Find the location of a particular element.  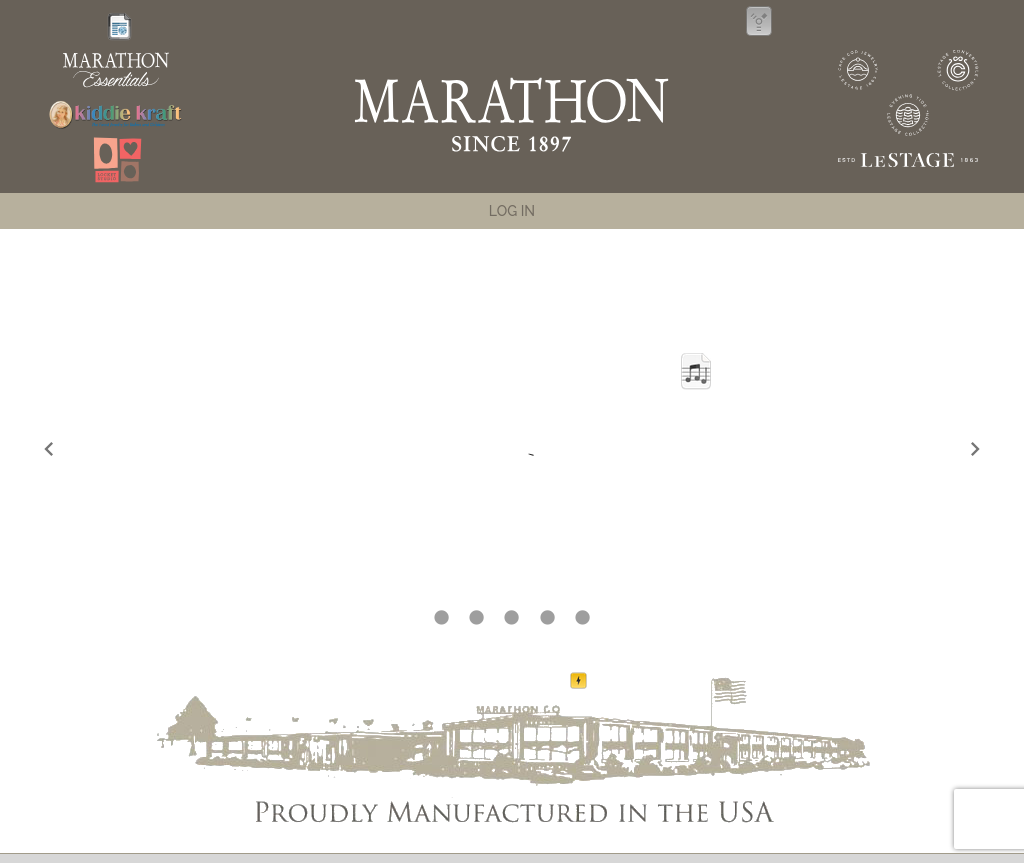

access firewire external hard drive is located at coordinates (759, 21).